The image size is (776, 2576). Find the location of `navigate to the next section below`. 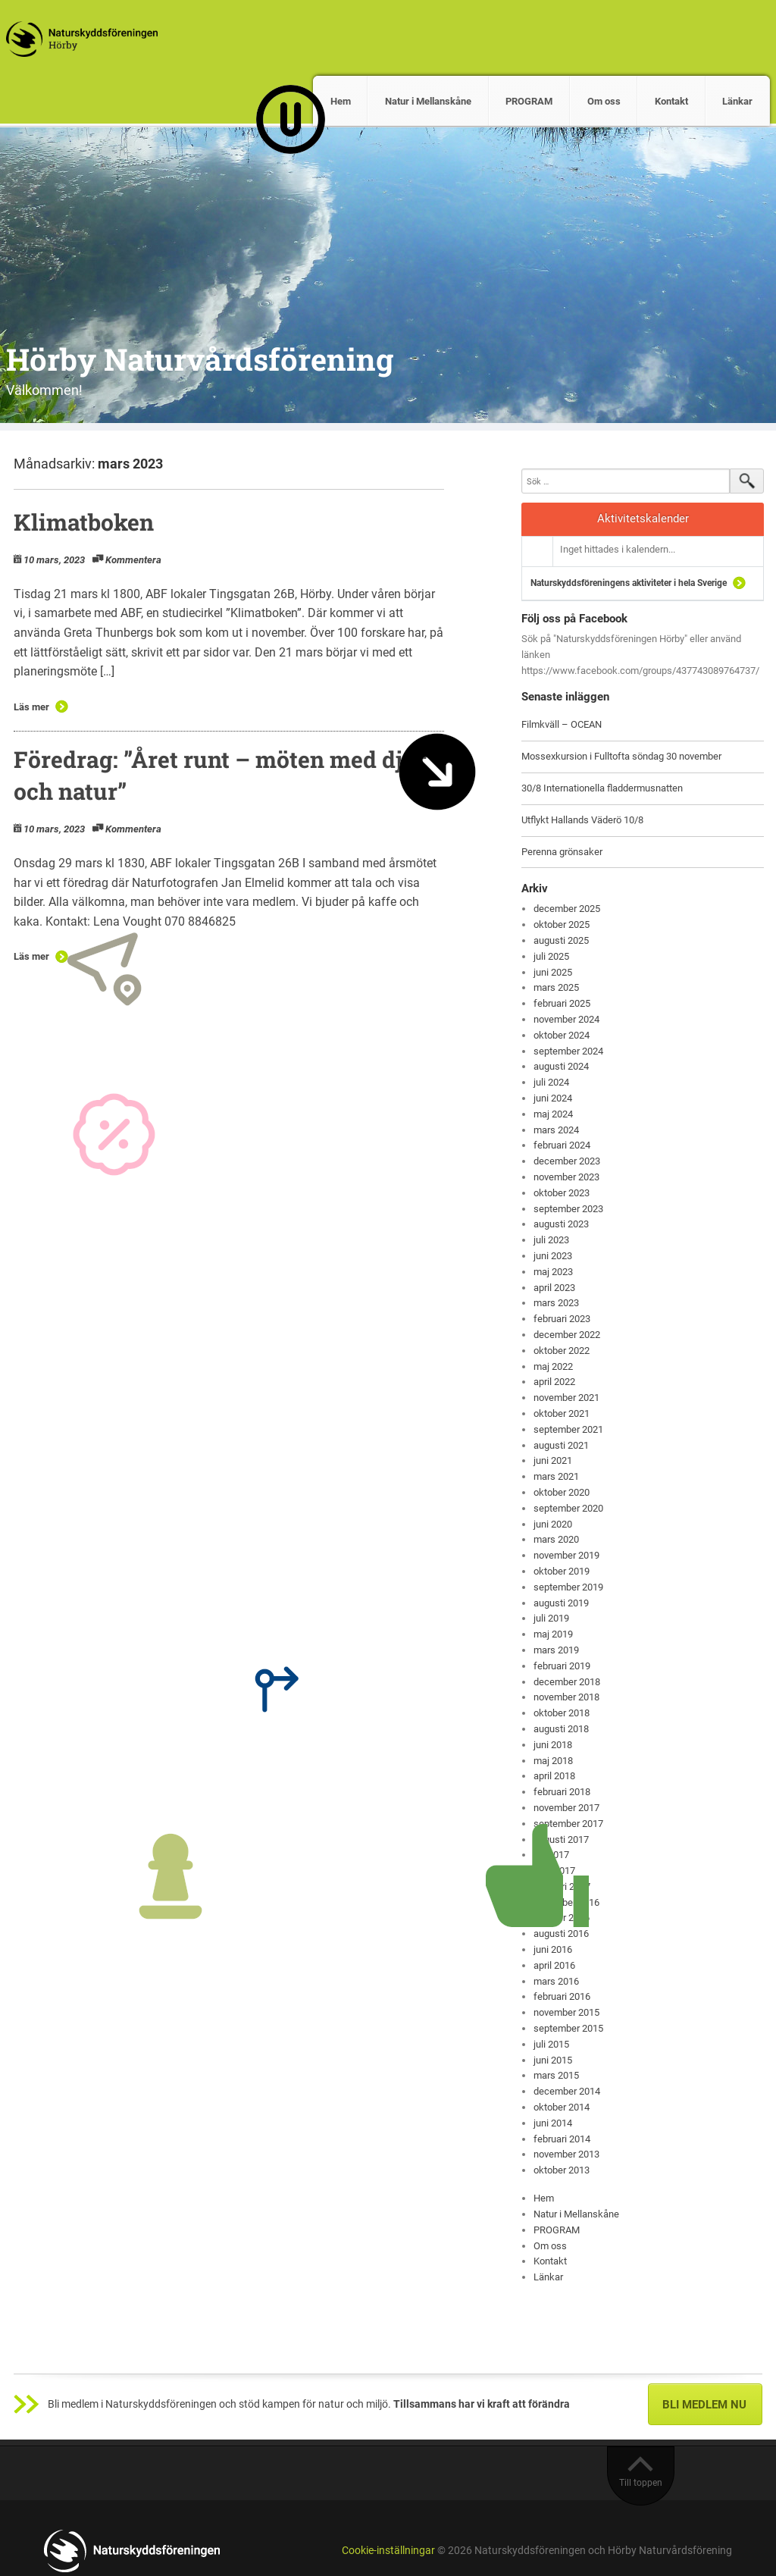

navigate to the next section below is located at coordinates (437, 772).